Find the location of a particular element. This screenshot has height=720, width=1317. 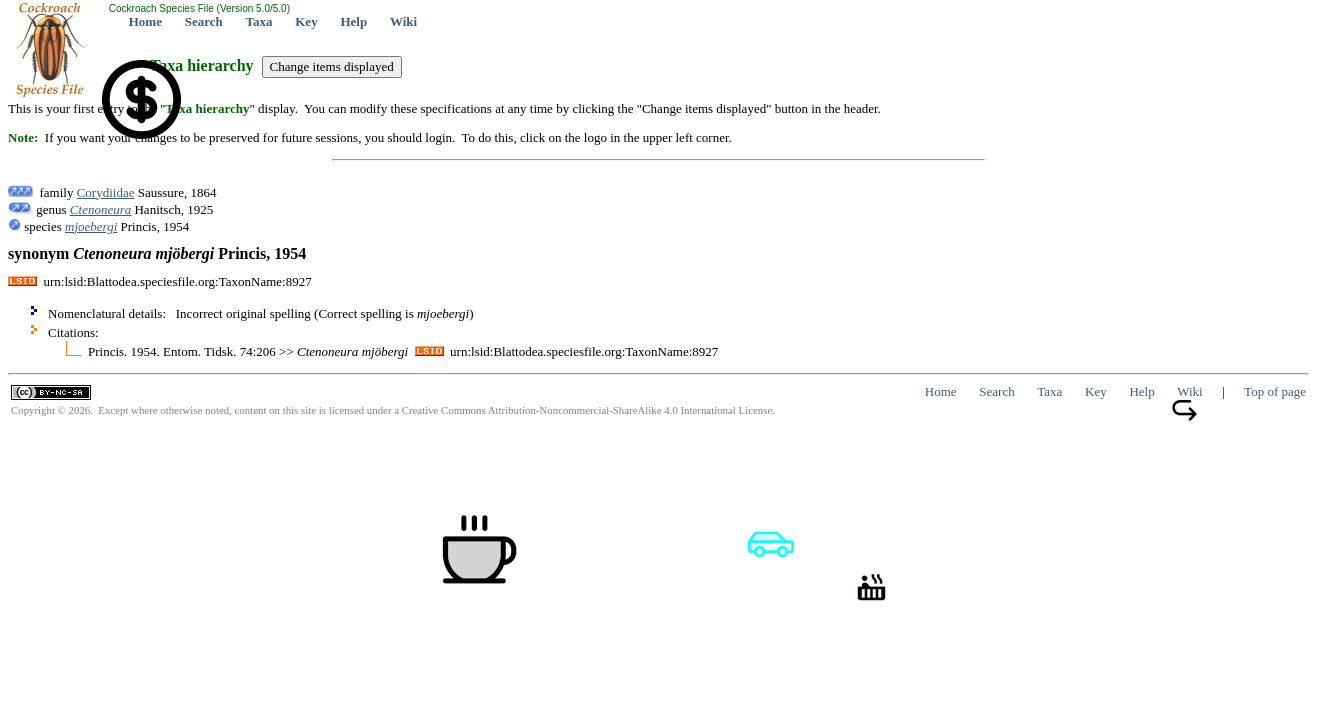

view hot tub or spa amenities is located at coordinates (871, 586).